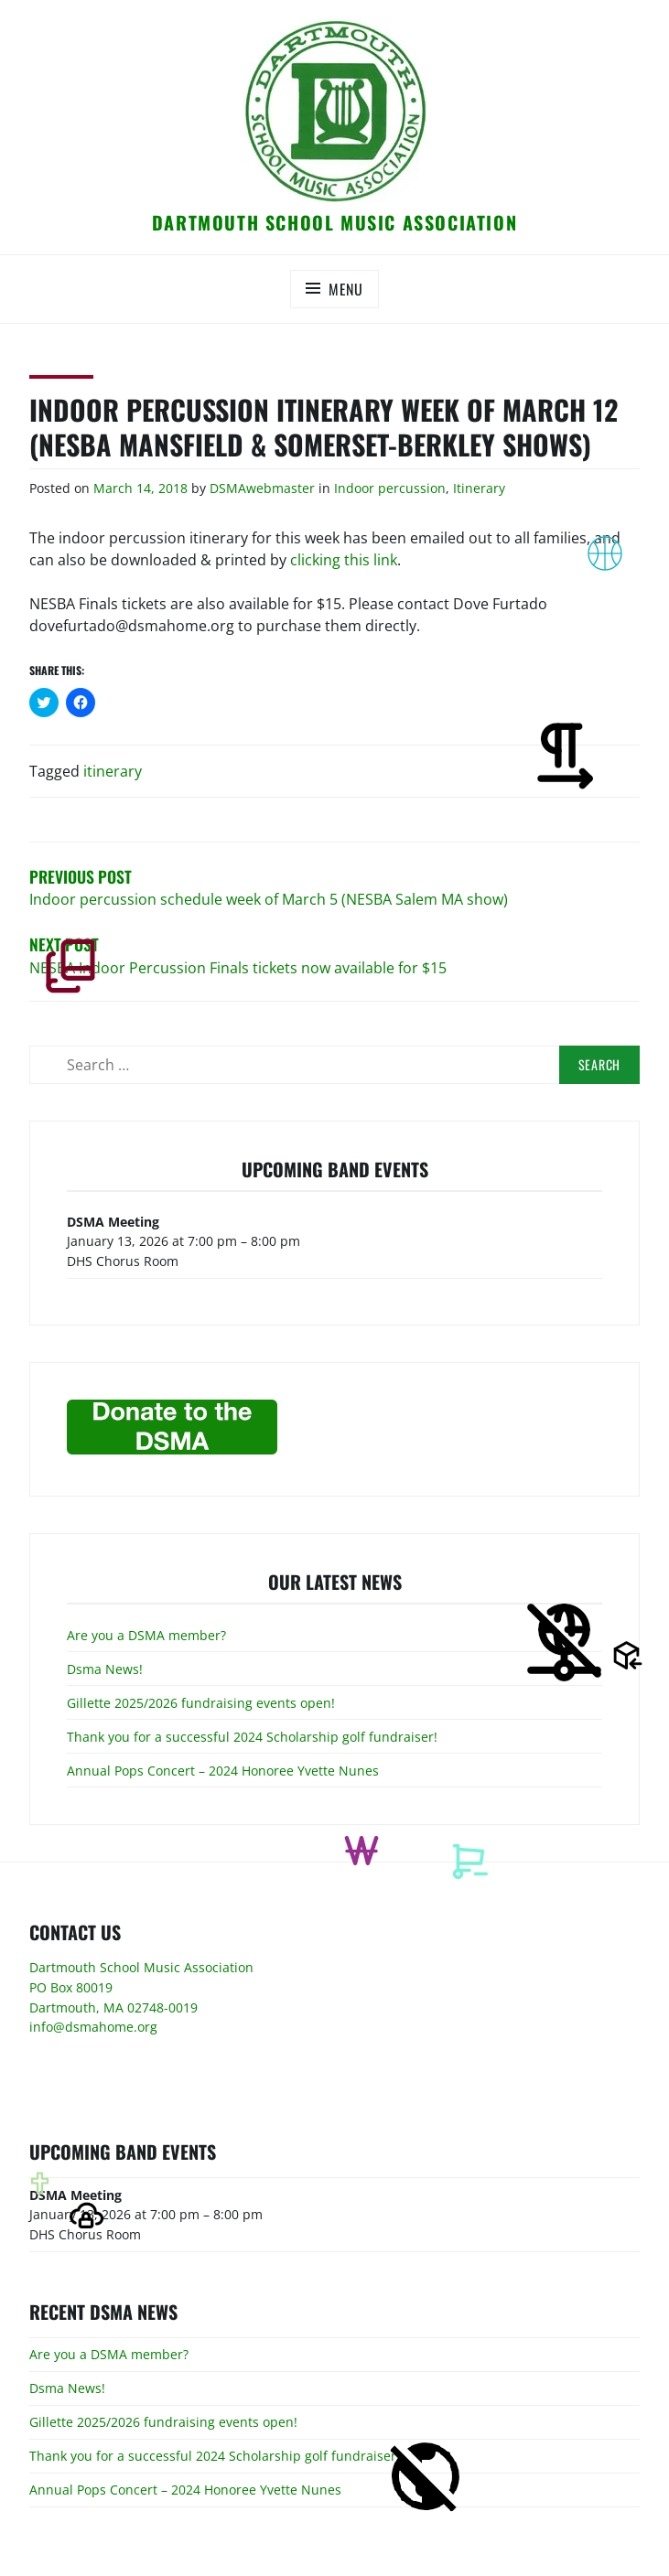 The image size is (669, 2576). I want to click on religious or faith-related content, so click(39, 2183).